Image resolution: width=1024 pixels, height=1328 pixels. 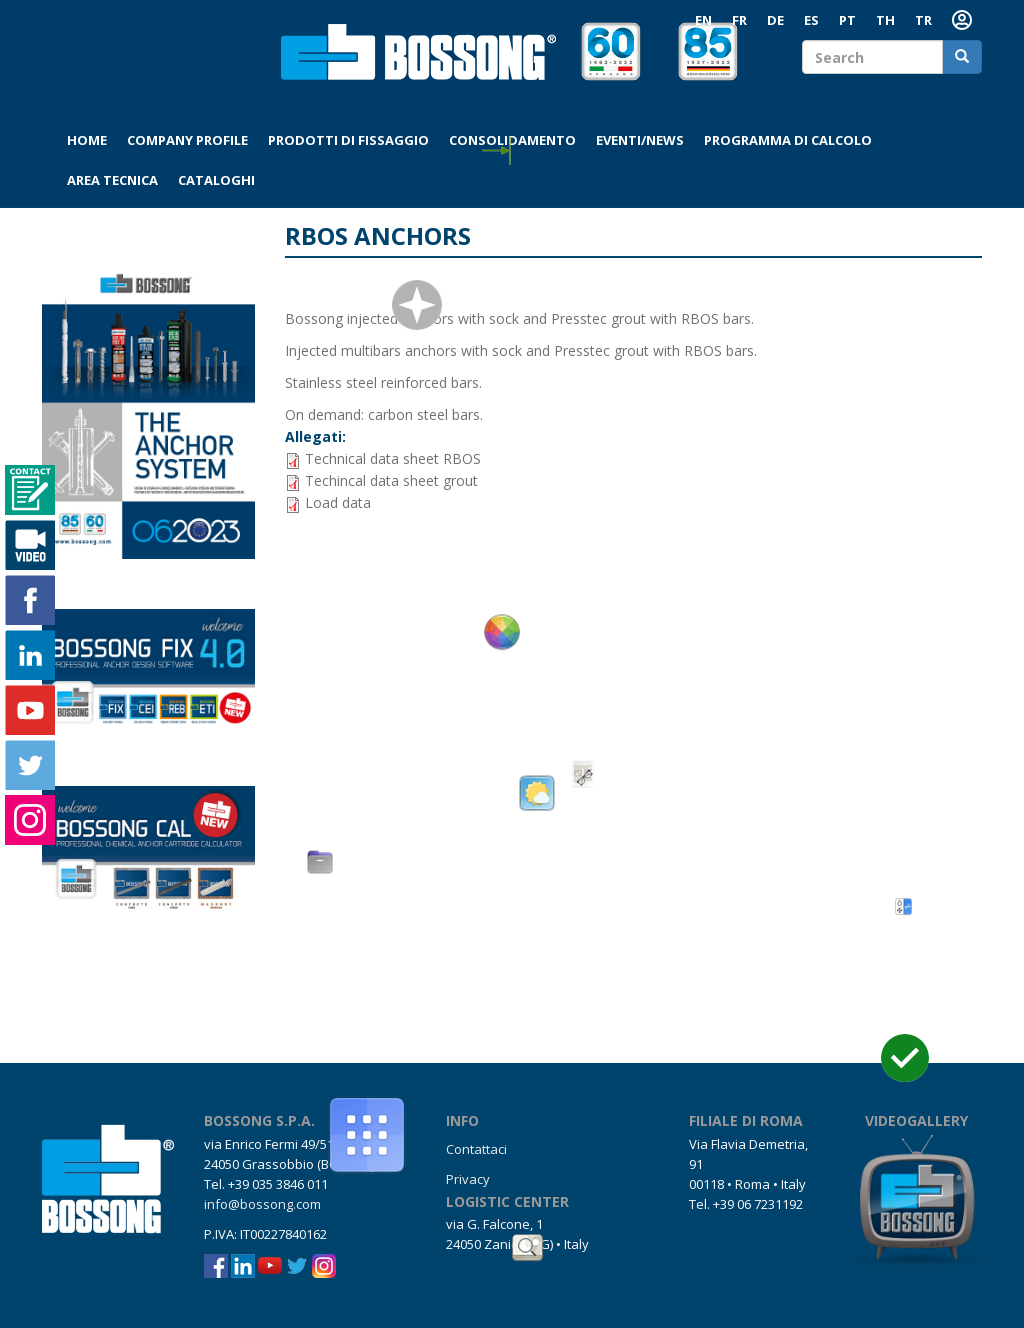 I want to click on open office productivity suite, so click(x=583, y=774).